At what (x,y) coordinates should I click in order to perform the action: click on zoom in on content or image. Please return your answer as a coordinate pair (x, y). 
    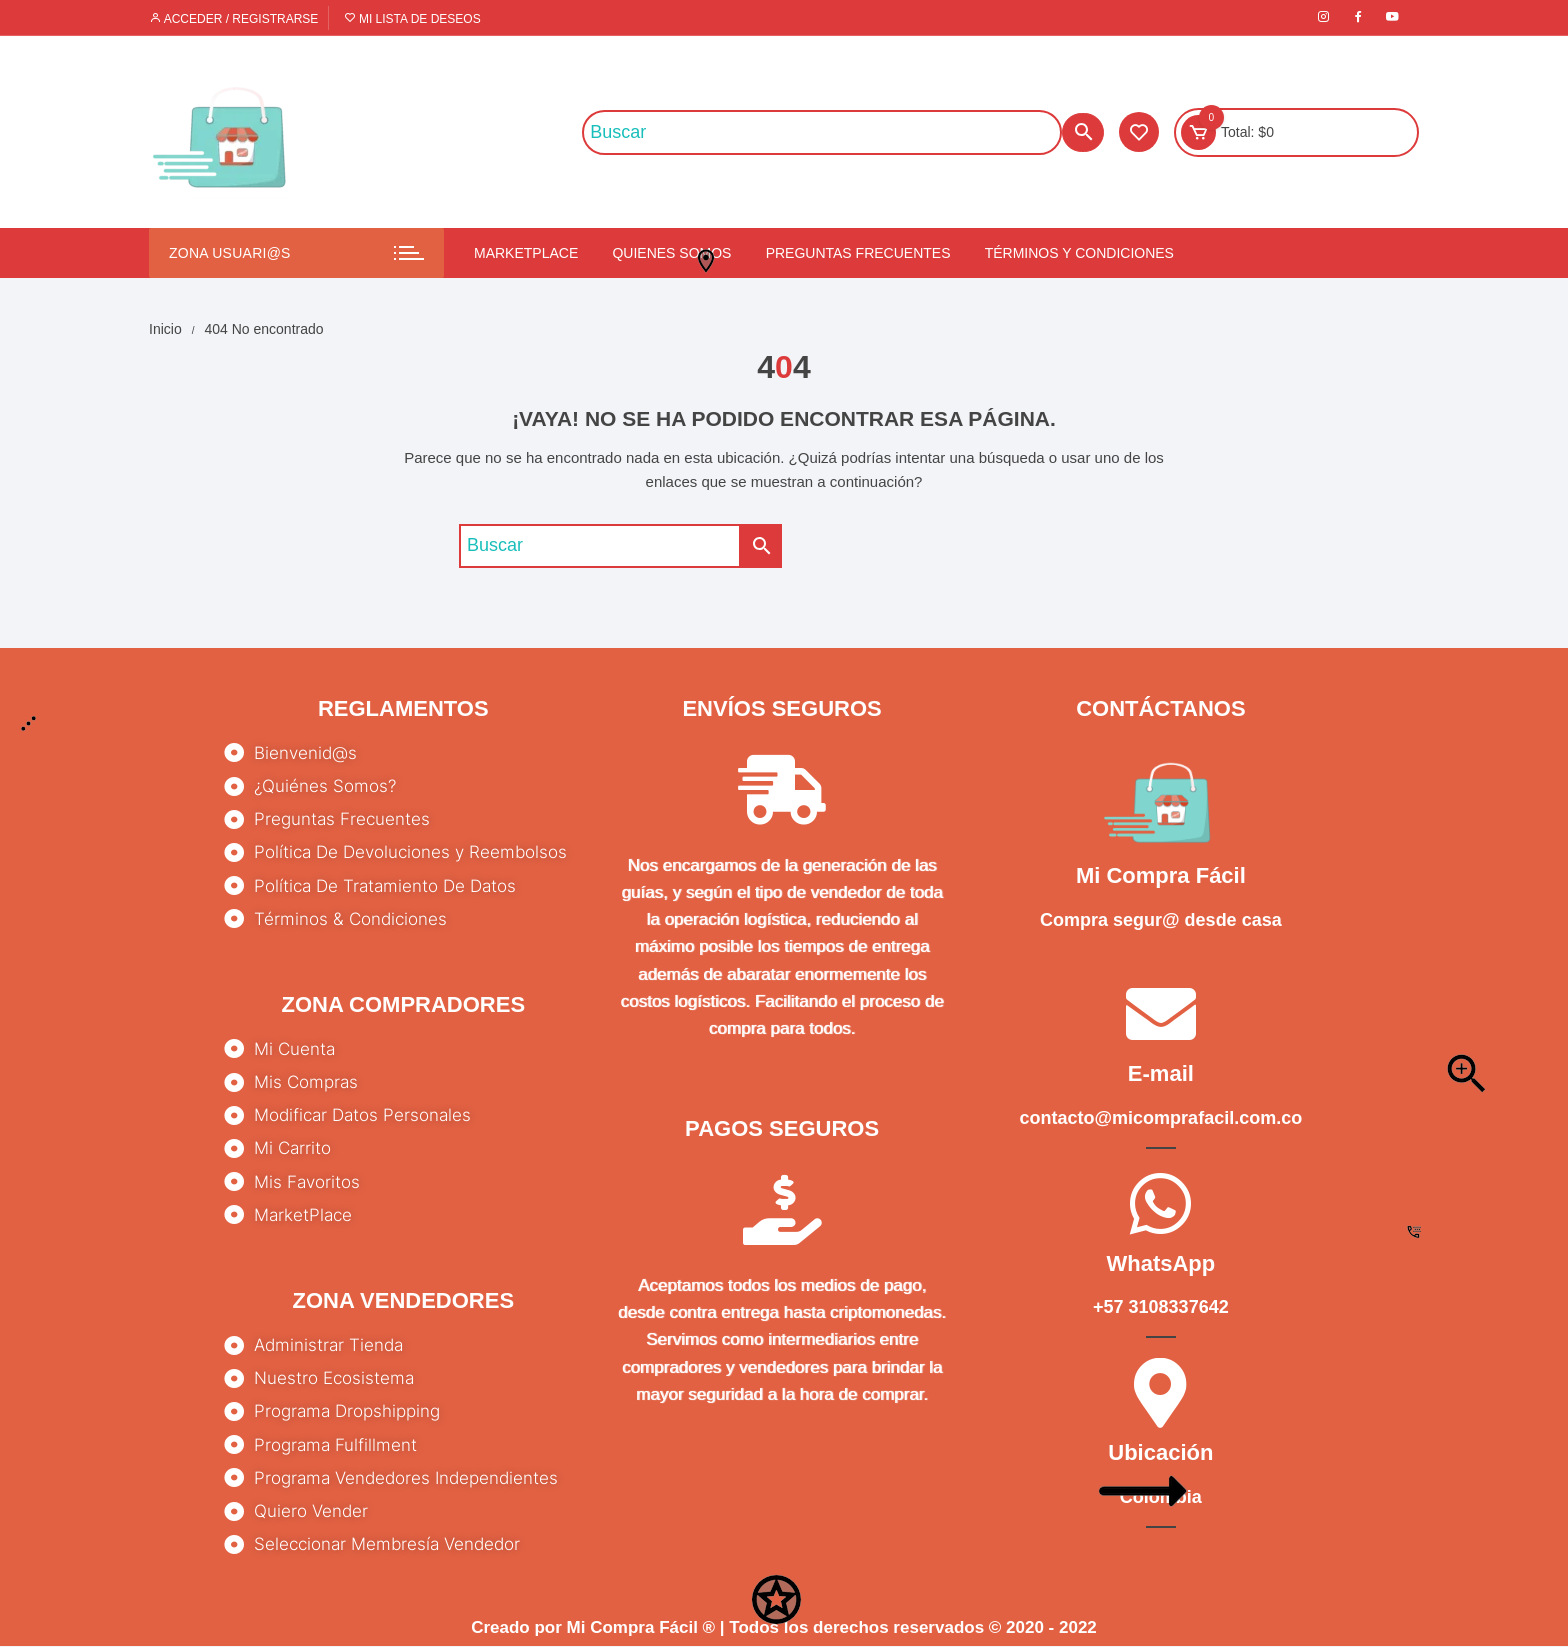
    Looking at the image, I should click on (1467, 1074).